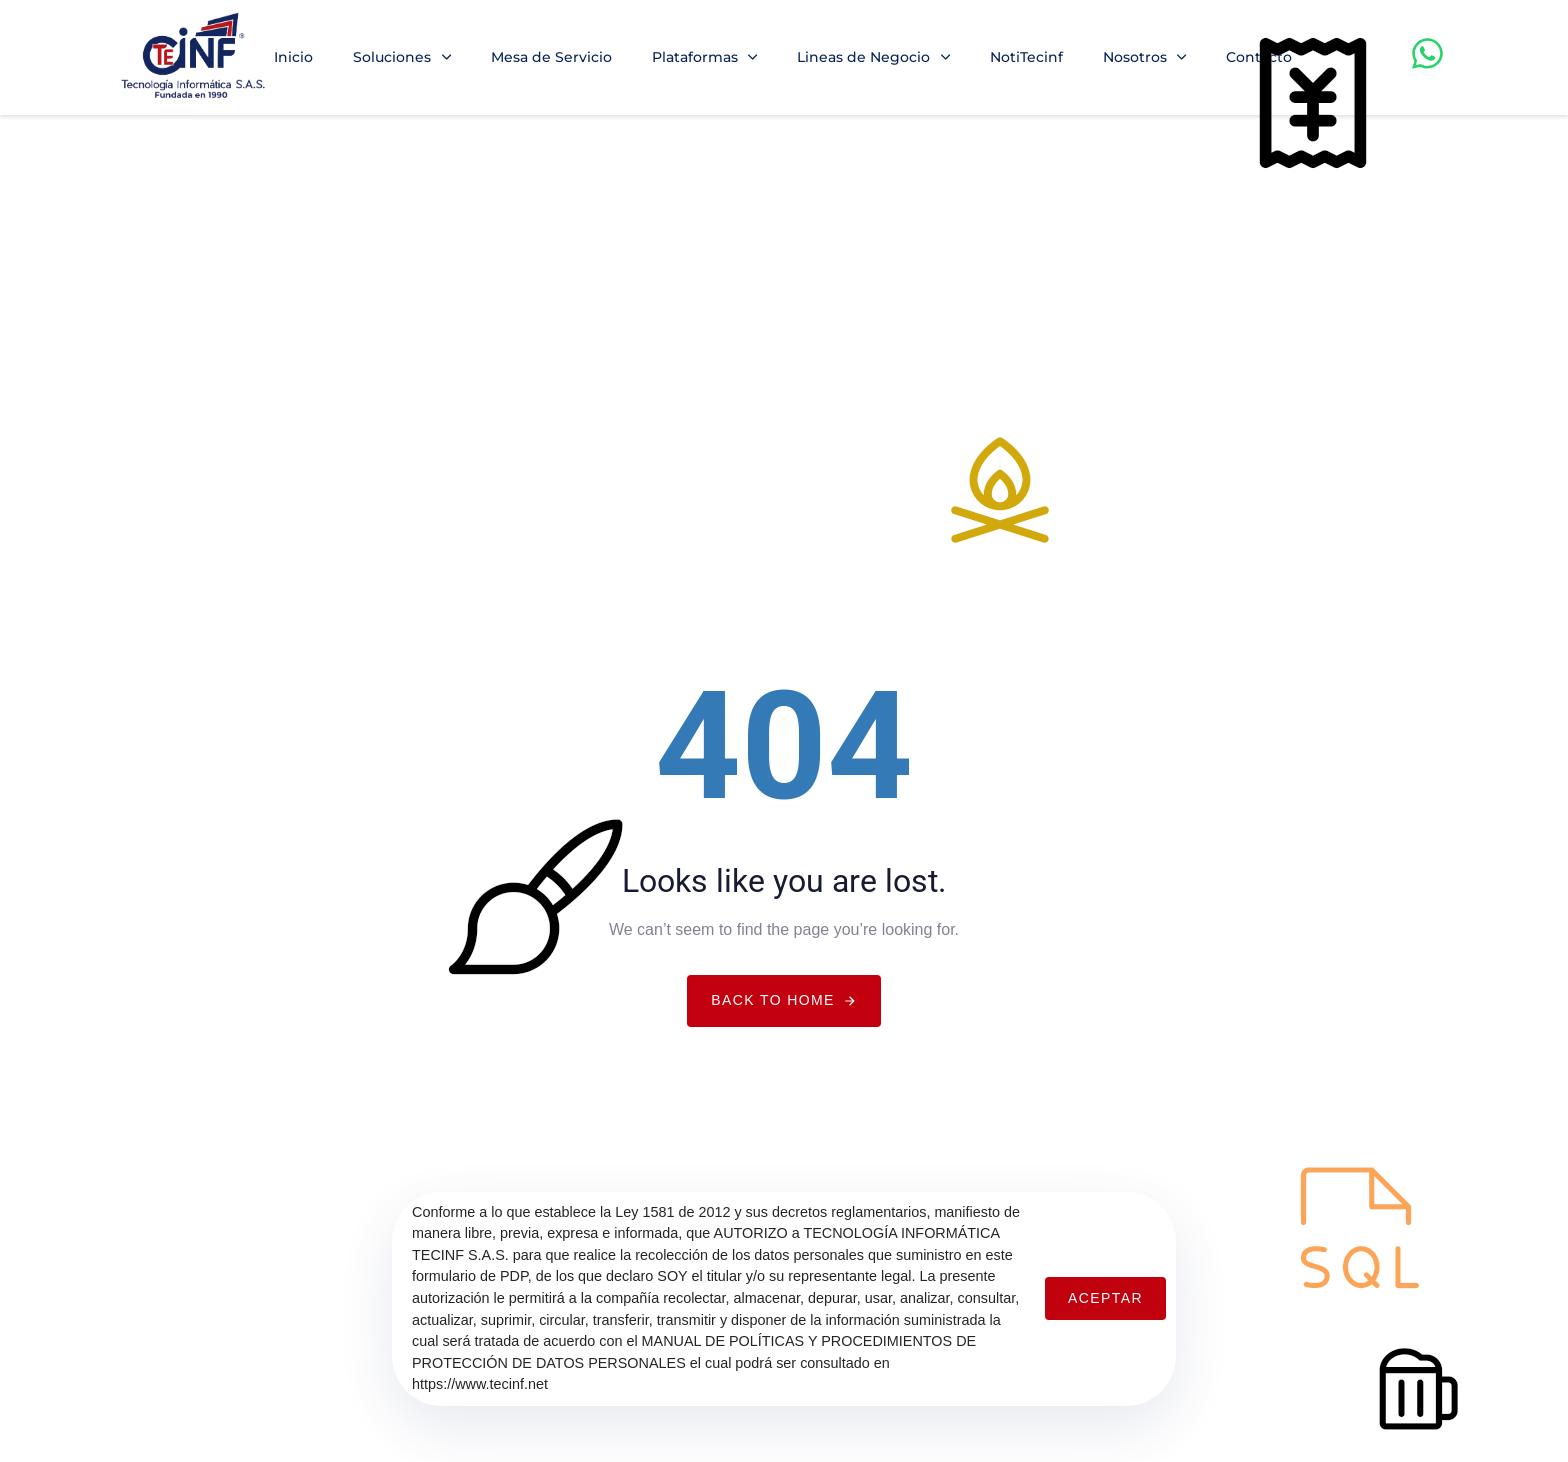 Image resolution: width=1568 pixels, height=1462 pixels. I want to click on access drawing or painting tools, so click(542, 900).